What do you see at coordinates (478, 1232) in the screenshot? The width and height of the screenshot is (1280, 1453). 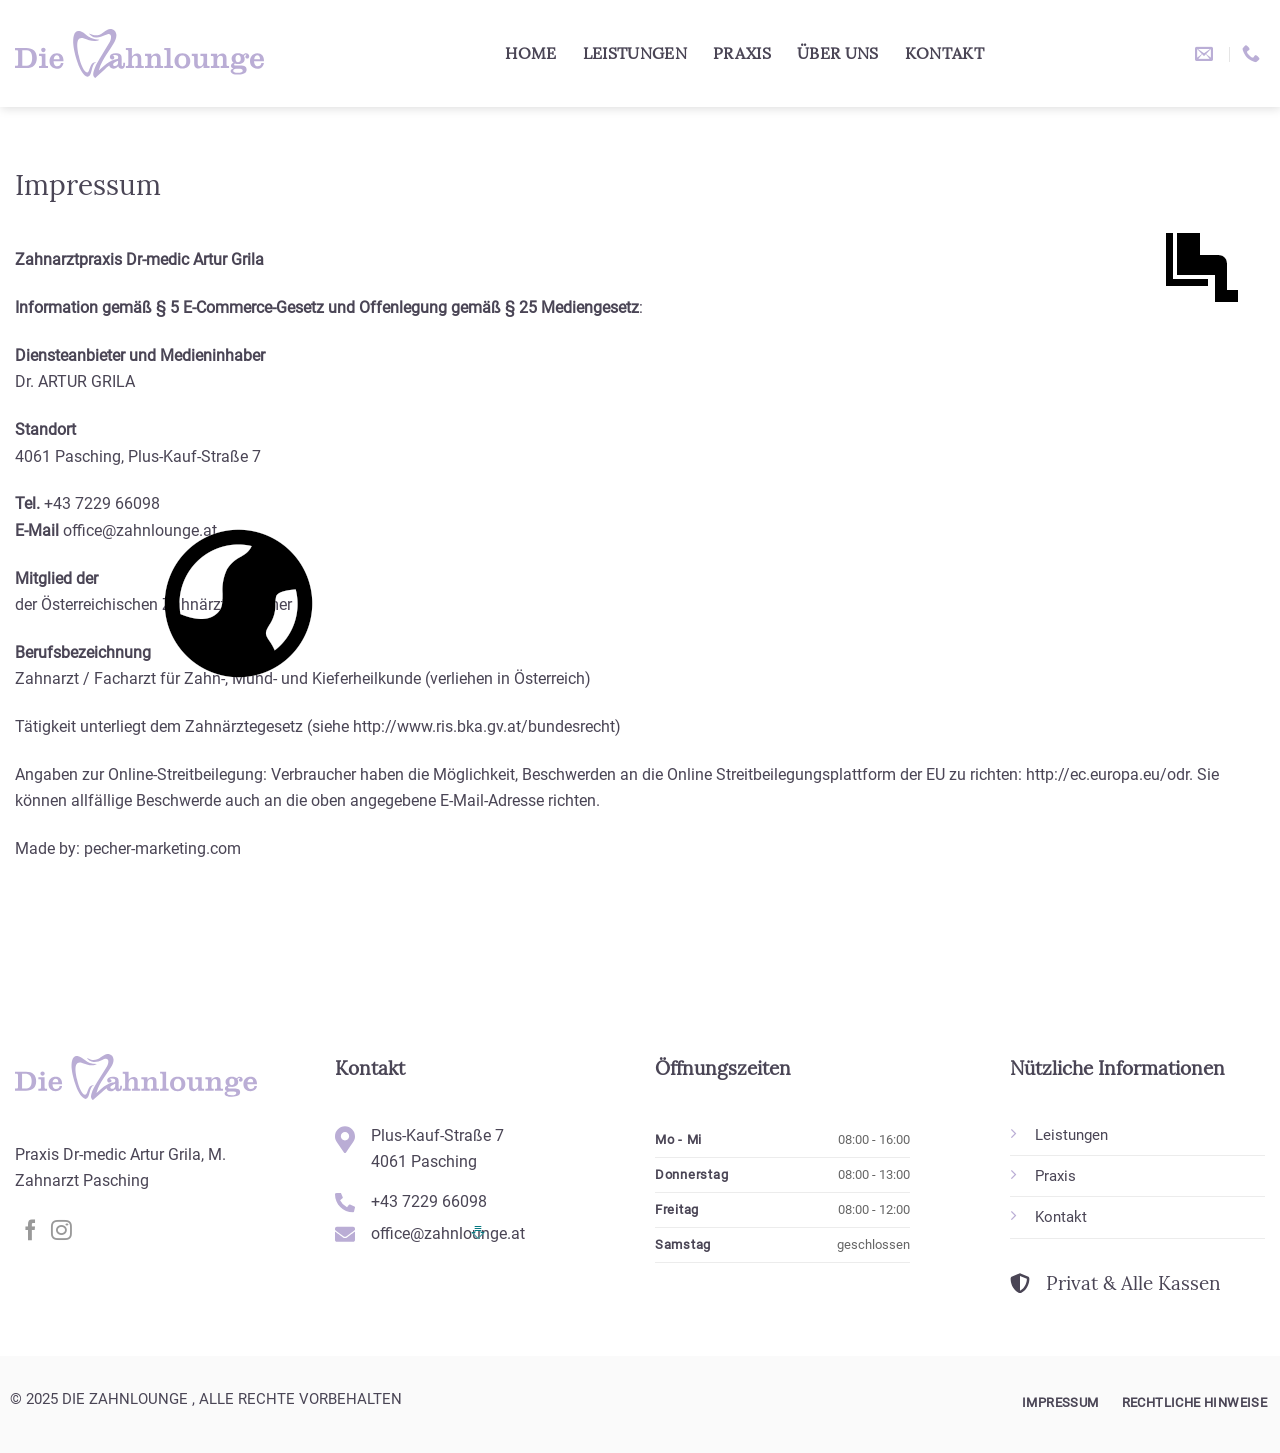 I see `download file or content` at bounding box center [478, 1232].